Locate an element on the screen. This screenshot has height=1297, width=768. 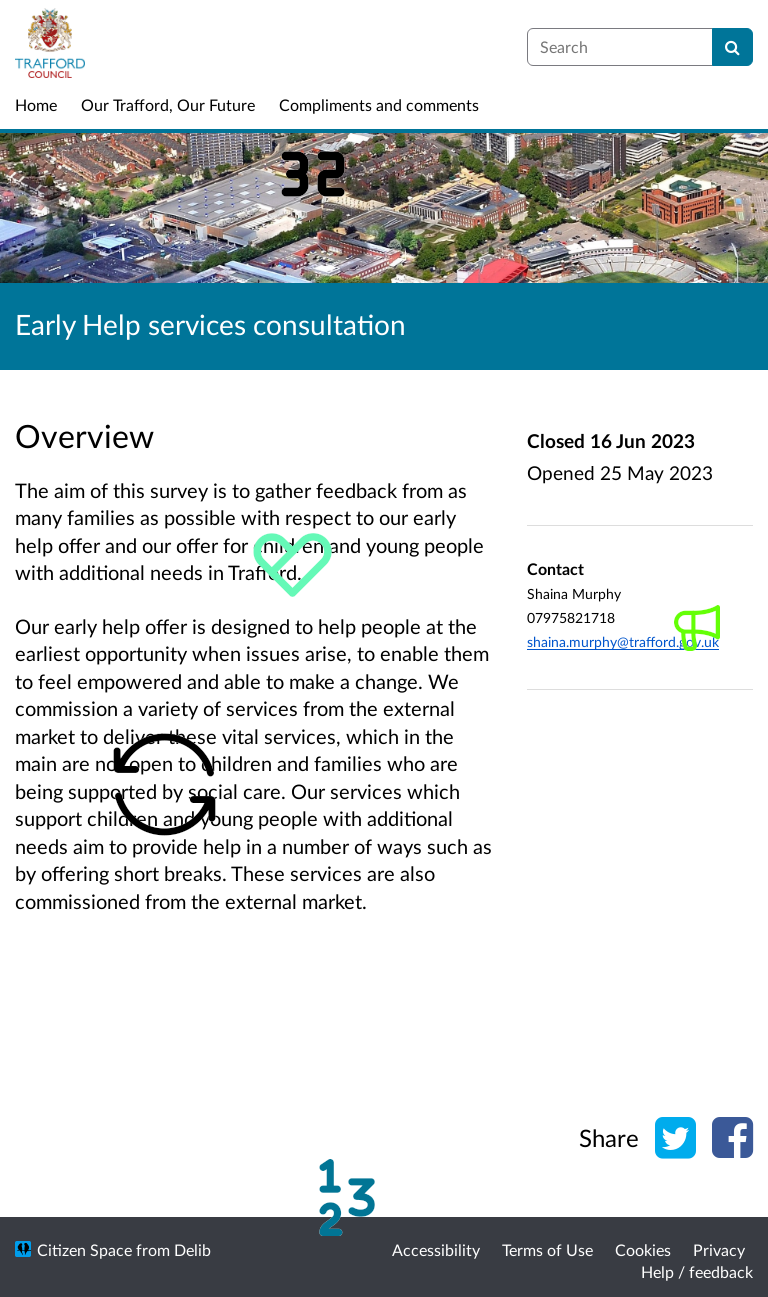
sync or refresh data is located at coordinates (164, 784).